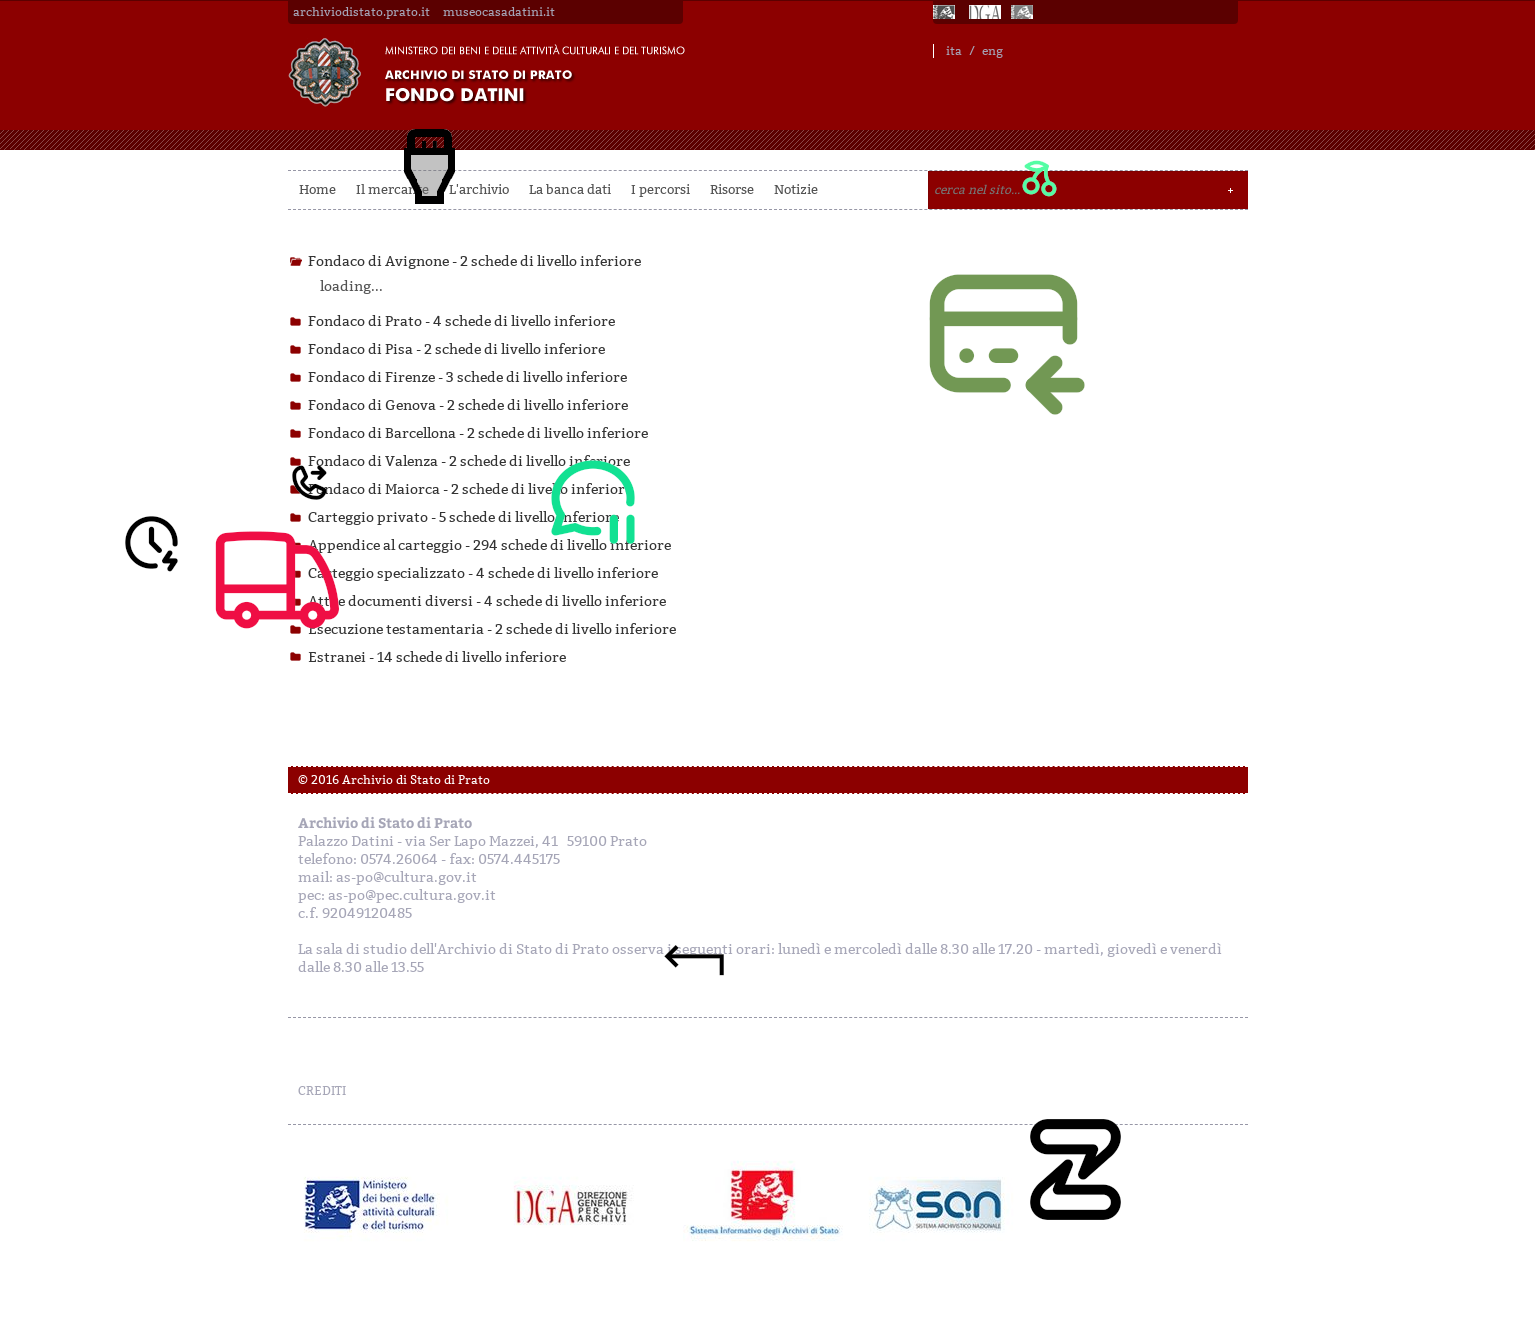 This screenshot has width=1535, height=1321. Describe the element at coordinates (151, 542) in the screenshot. I see `quick timer or speed scheduling` at that location.